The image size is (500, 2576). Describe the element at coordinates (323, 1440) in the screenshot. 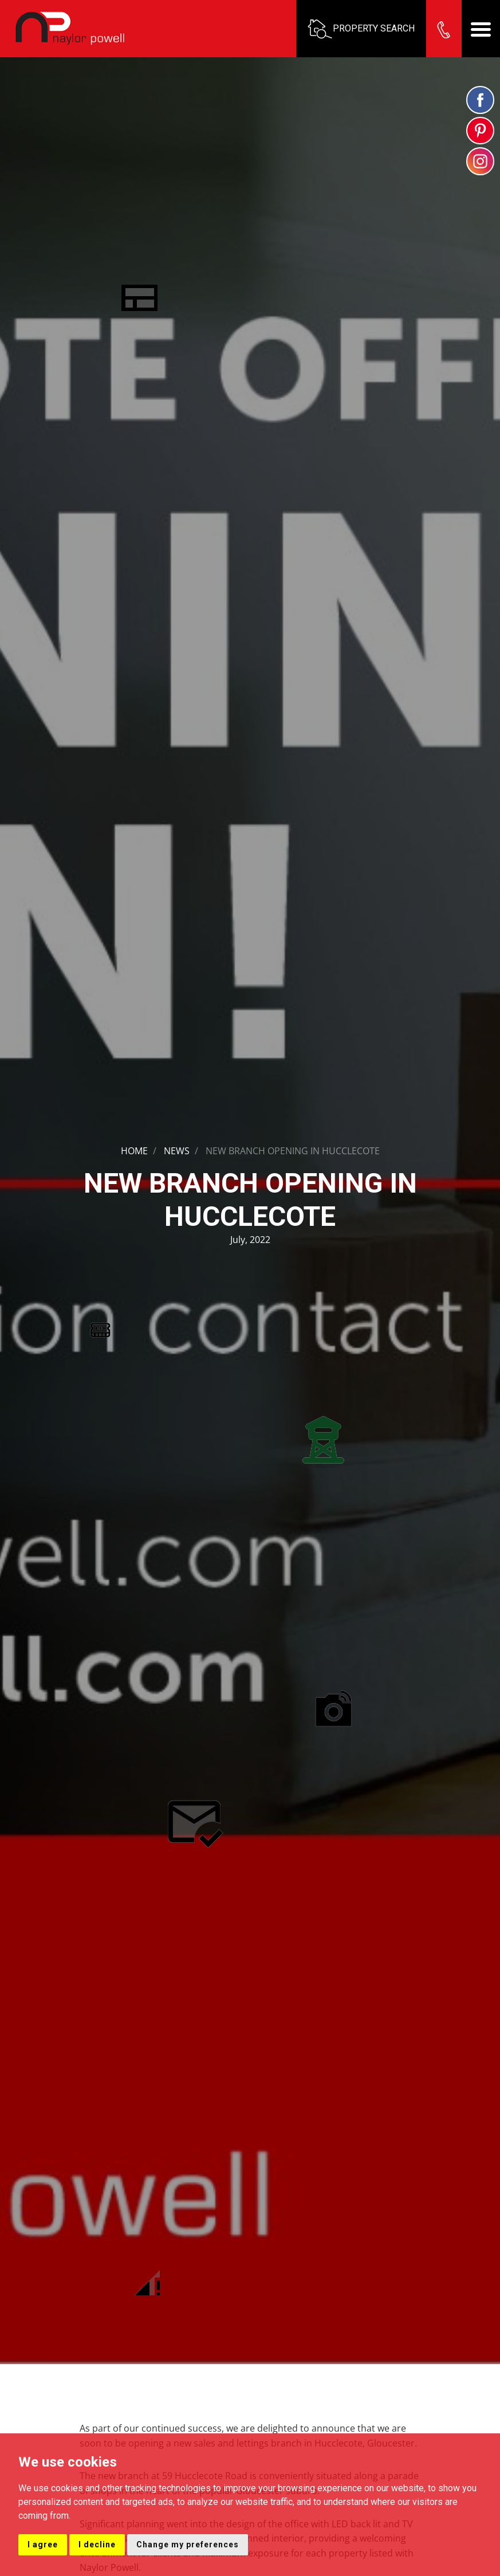

I see `view observation tower or lookout point` at that location.